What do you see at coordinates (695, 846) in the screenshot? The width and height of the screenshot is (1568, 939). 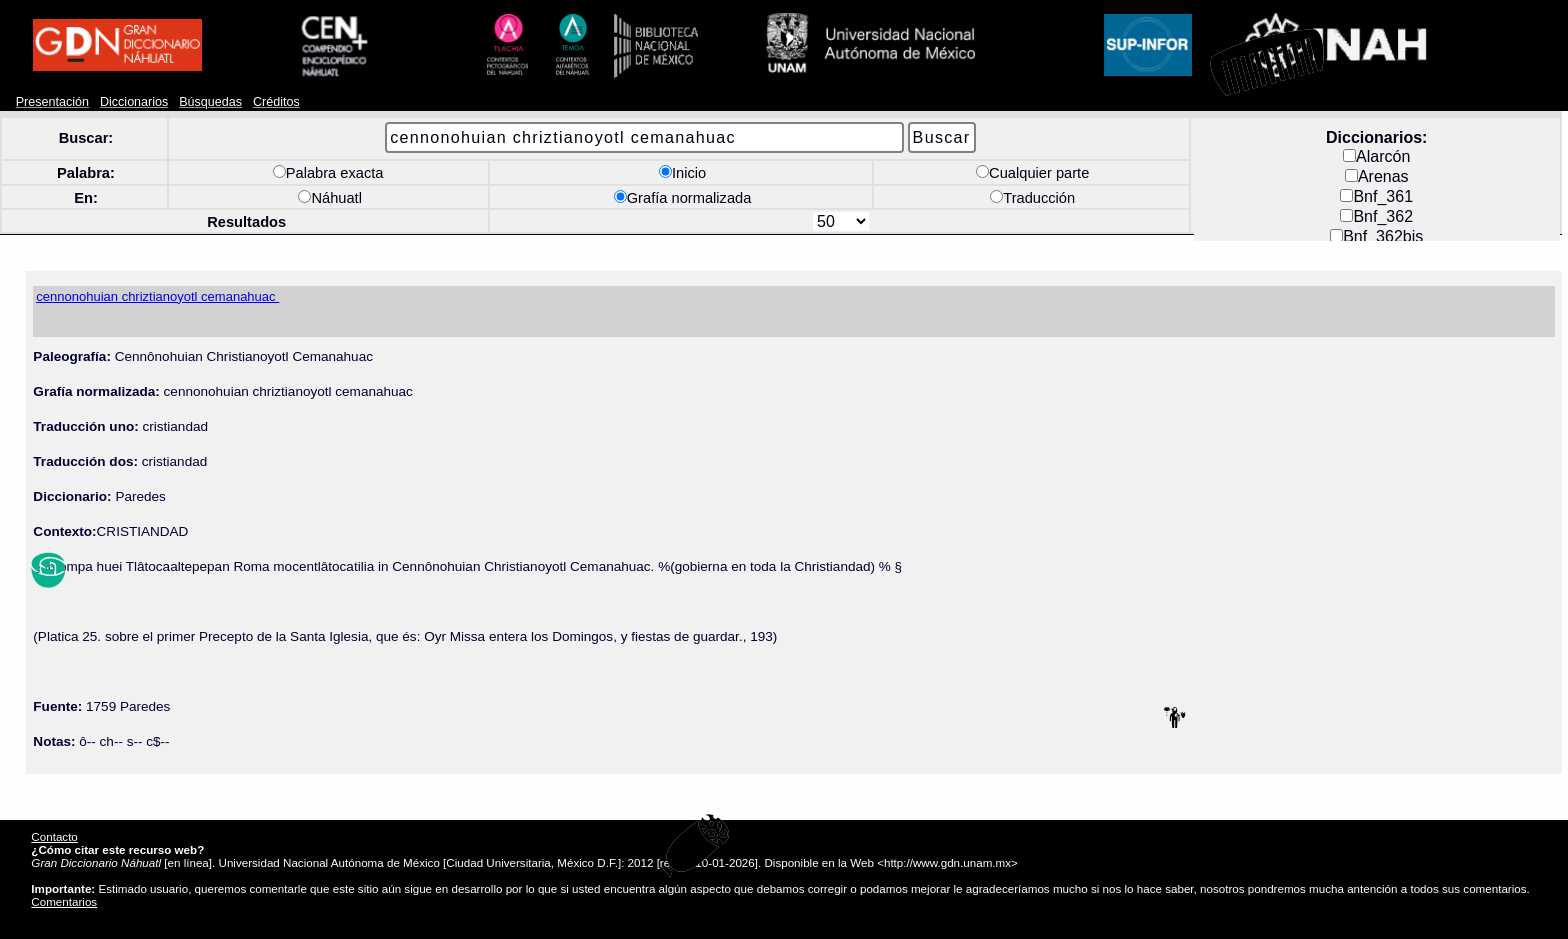 I see `browse sausage or deli meat options` at bounding box center [695, 846].